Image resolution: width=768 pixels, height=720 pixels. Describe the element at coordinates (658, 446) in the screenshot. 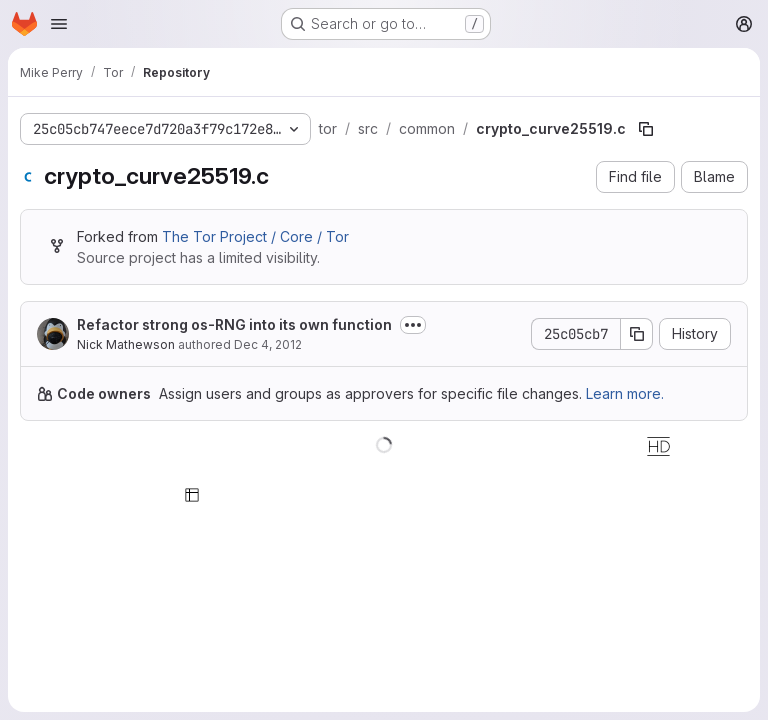

I see `switch to high-definition video quality` at that location.